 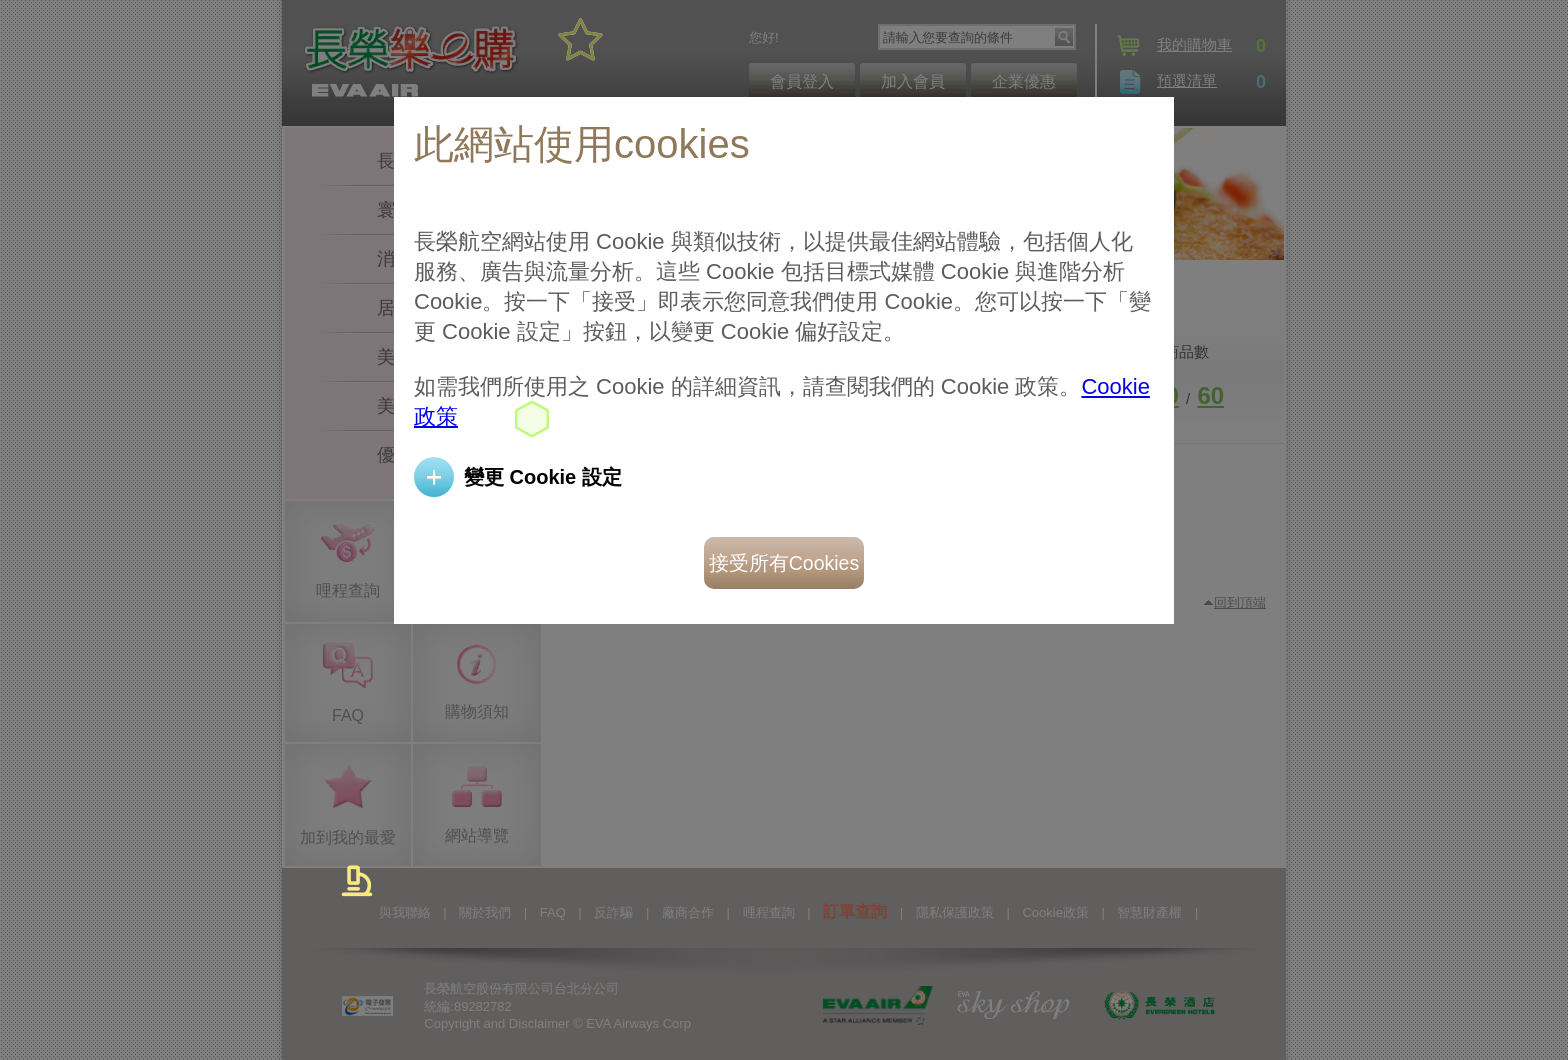 I want to click on access research or laboratory tools, so click(x=357, y=882).